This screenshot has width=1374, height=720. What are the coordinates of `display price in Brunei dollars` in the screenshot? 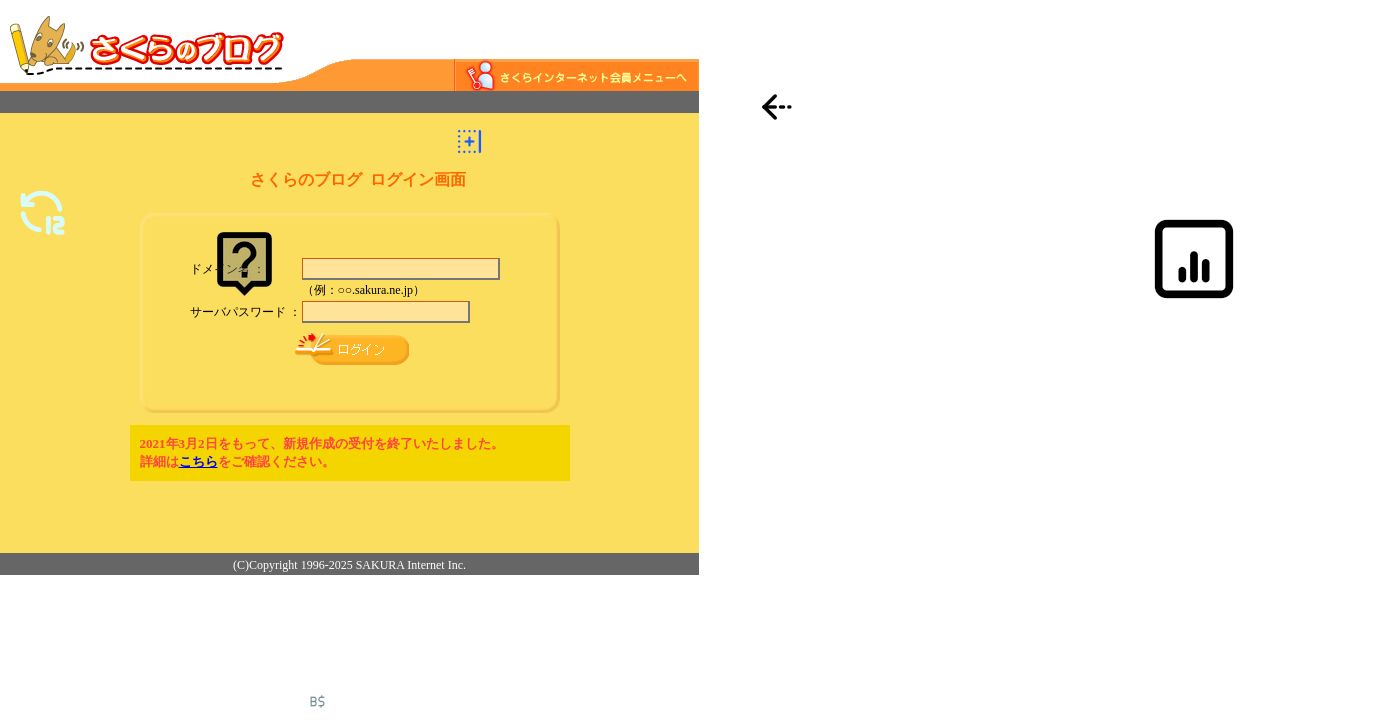 It's located at (317, 701).